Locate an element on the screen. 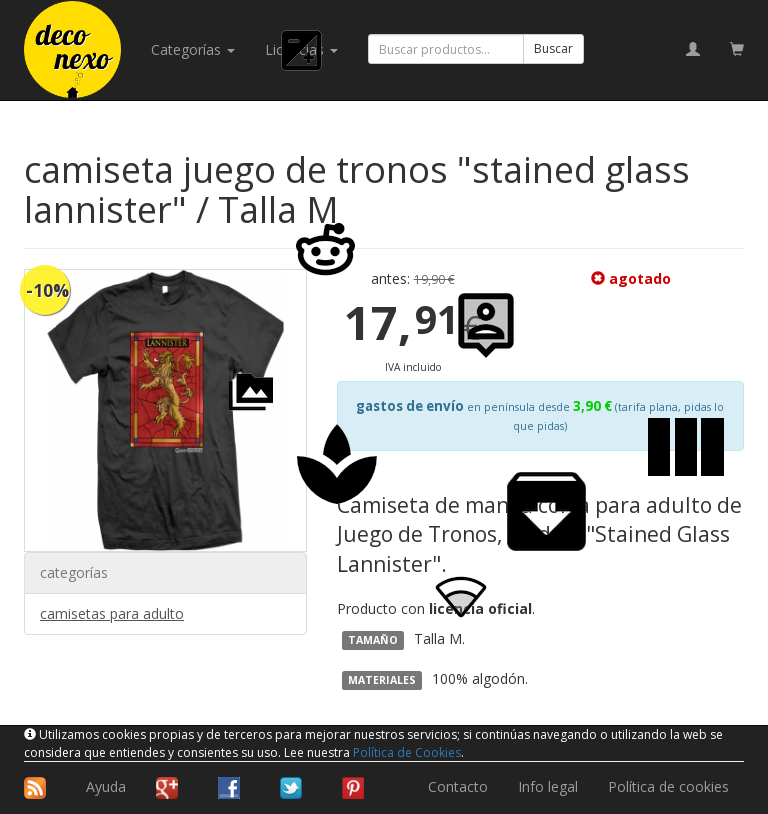 The width and height of the screenshot is (768, 814). access photo and video library is located at coordinates (251, 392).